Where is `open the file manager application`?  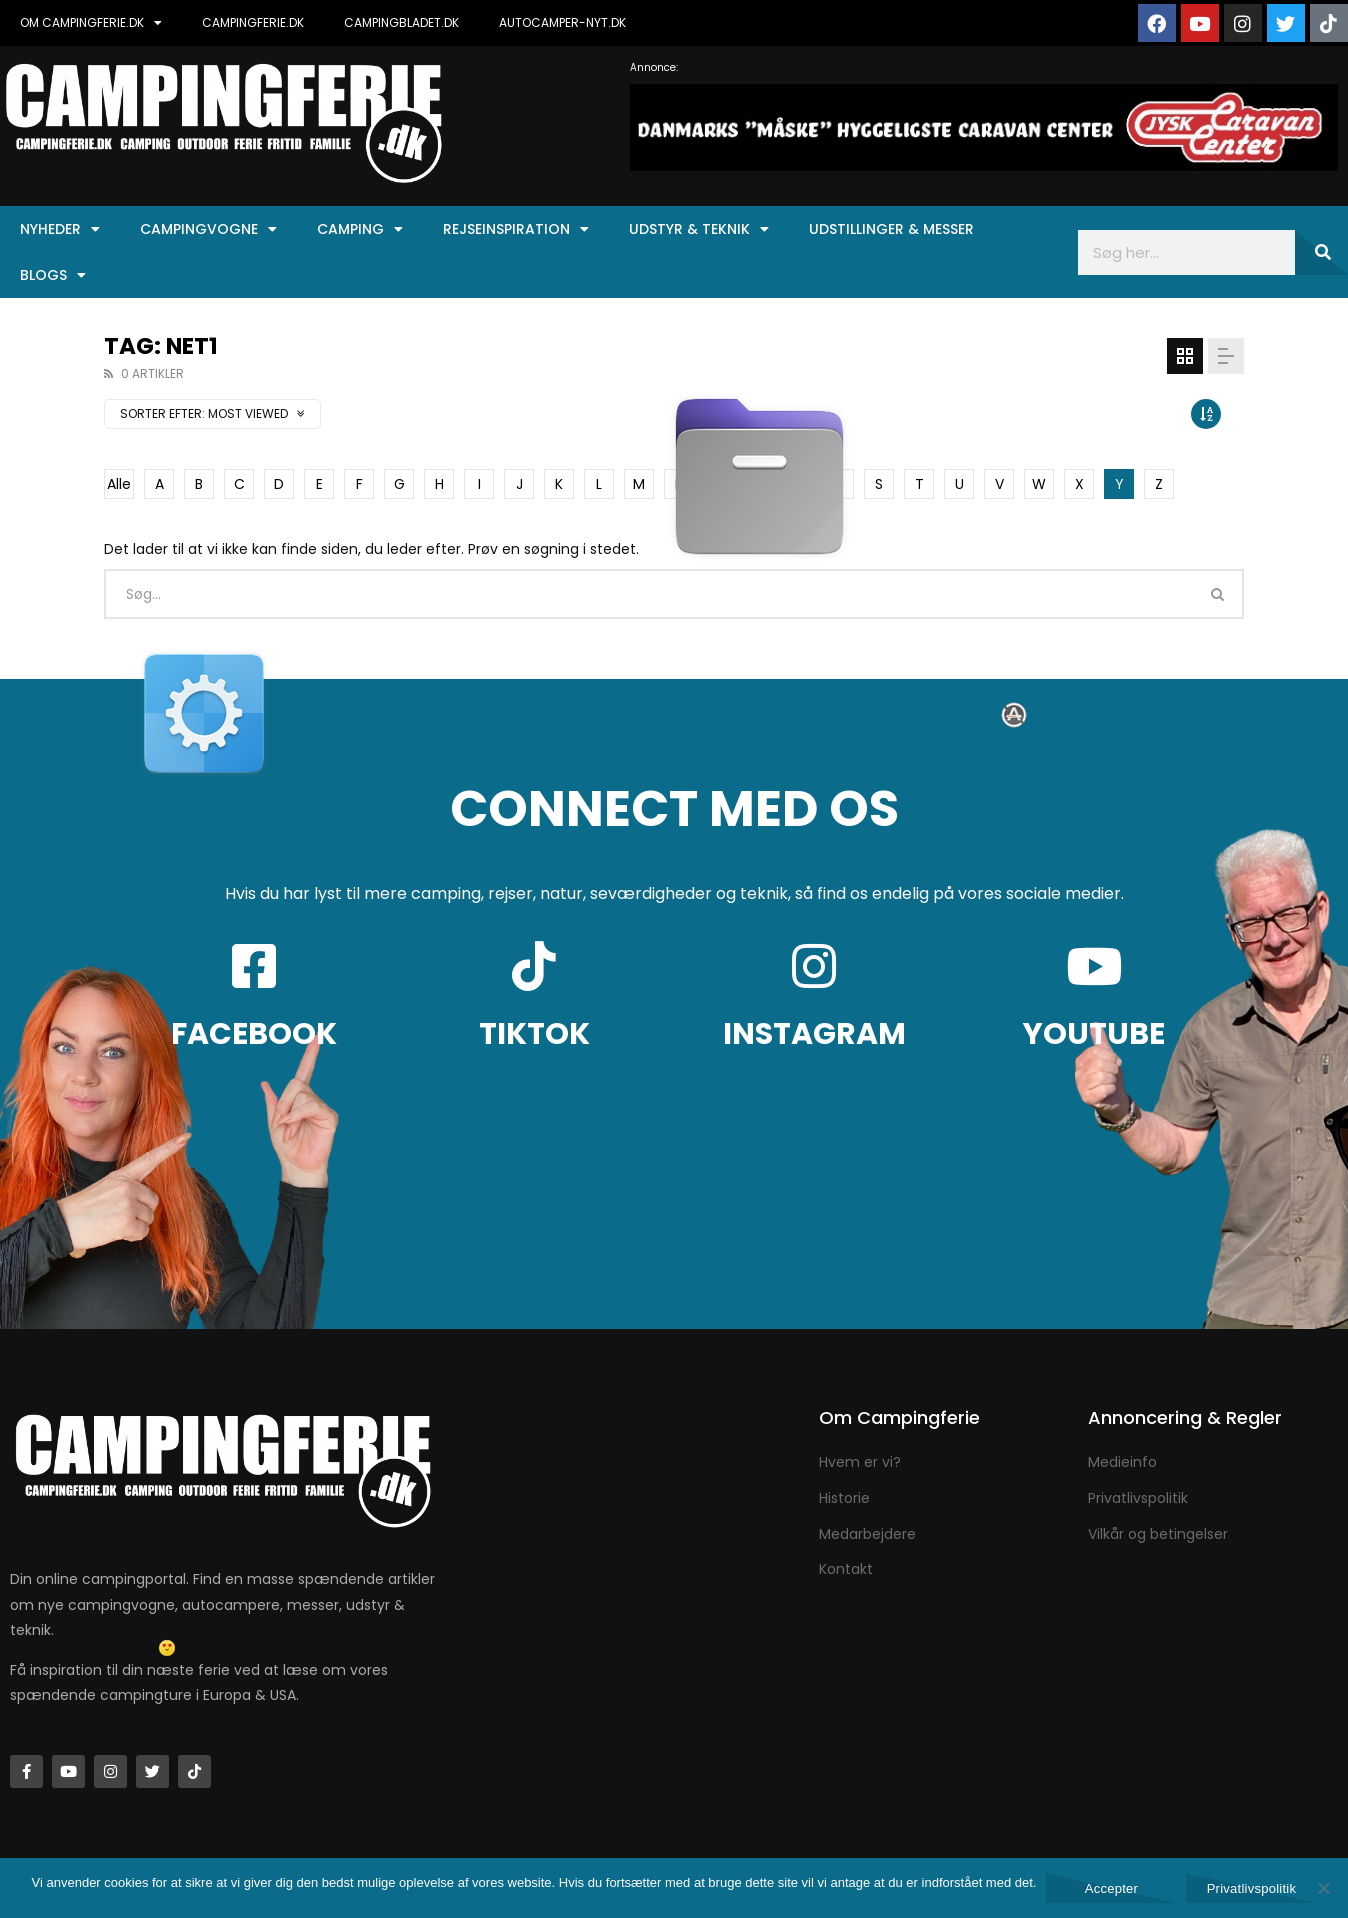 open the file manager application is located at coordinates (759, 476).